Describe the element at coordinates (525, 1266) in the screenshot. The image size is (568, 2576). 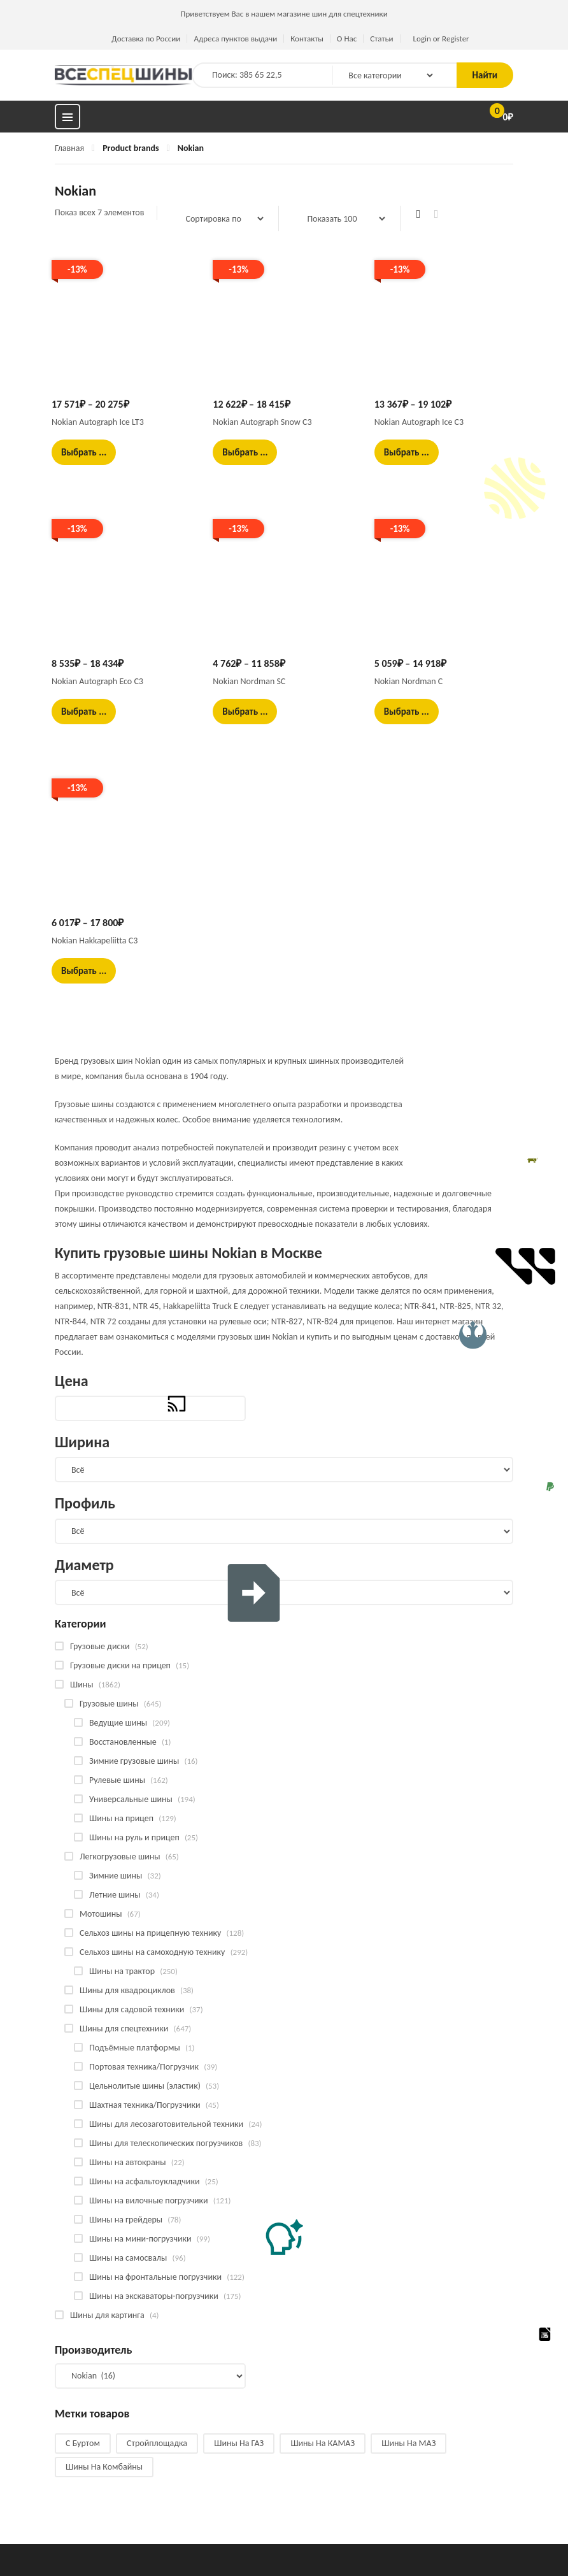
I see `western digital brand logo` at that location.